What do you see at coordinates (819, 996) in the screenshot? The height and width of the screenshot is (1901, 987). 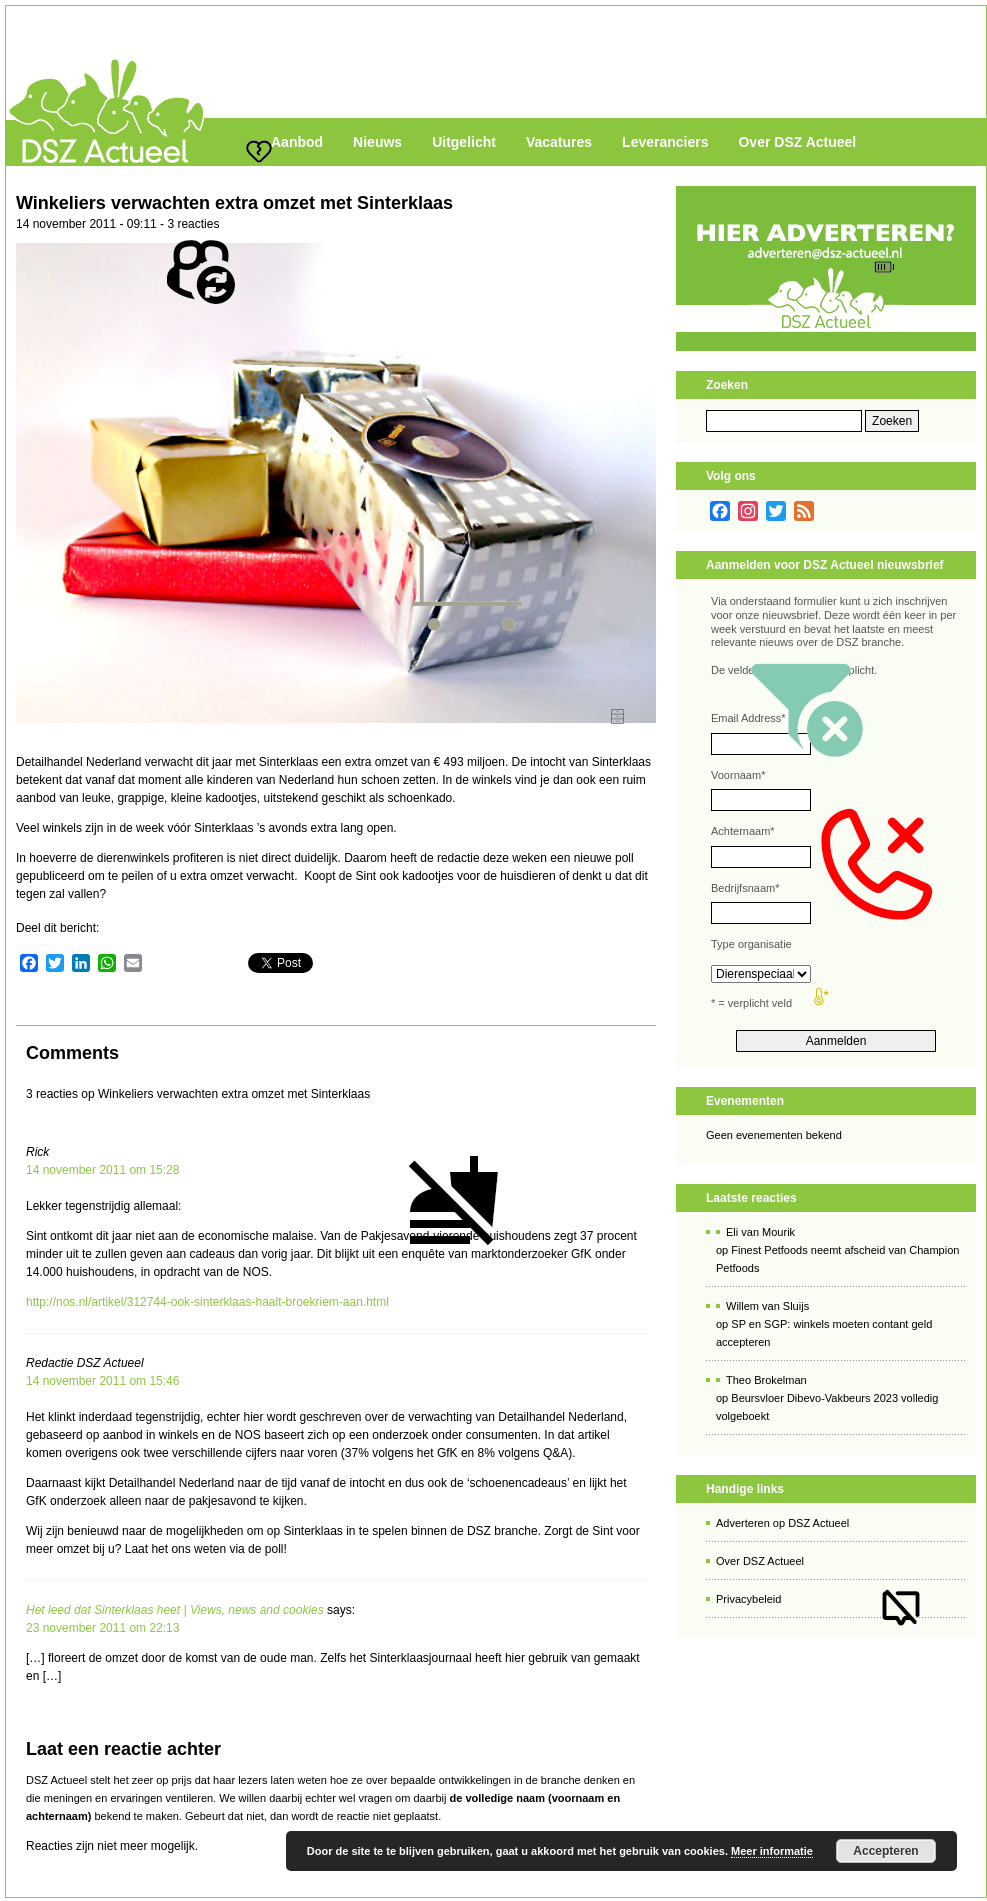 I see `indicates low temperature or cold conditions` at bounding box center [819, 996].